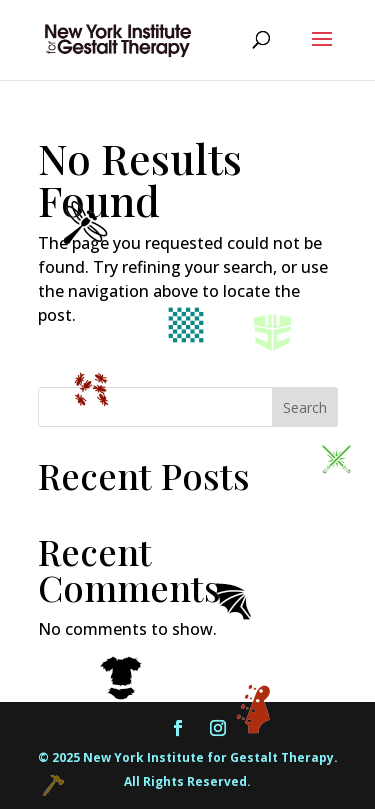  I want to click on start a new chess game, so click(186, 325).